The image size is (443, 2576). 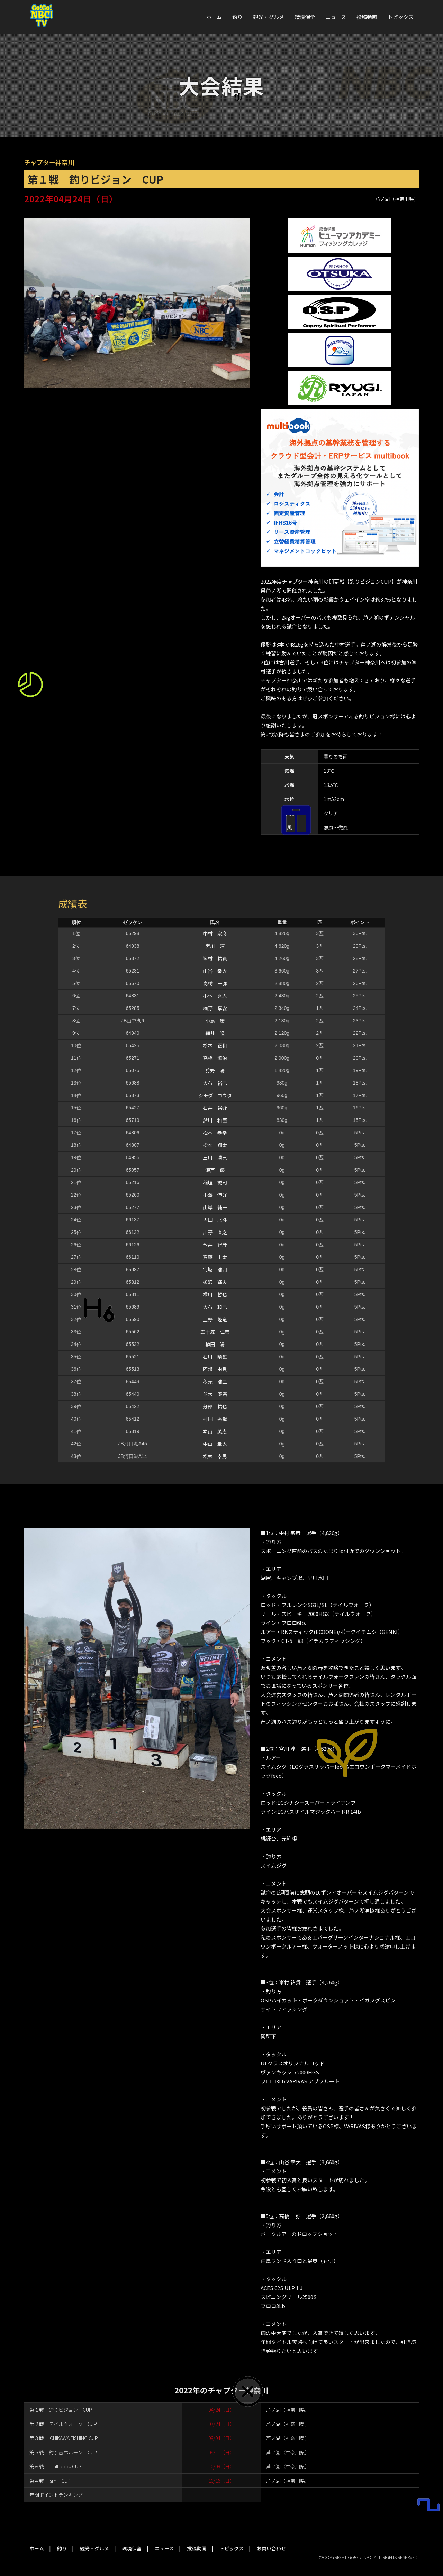 I want to click on view analytics or statistics breakdown, so click(x=30, y=685).